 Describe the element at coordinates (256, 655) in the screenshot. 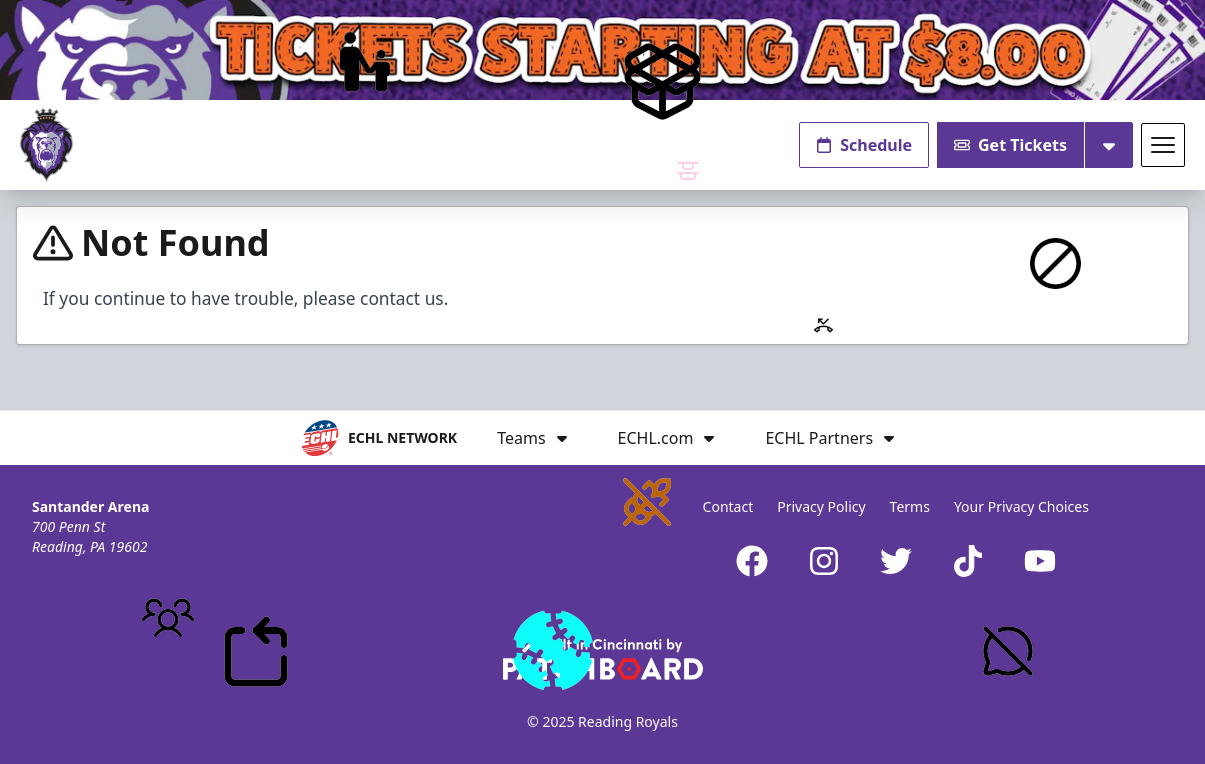

I see `rotate image or content counter-clockwise` at that location.